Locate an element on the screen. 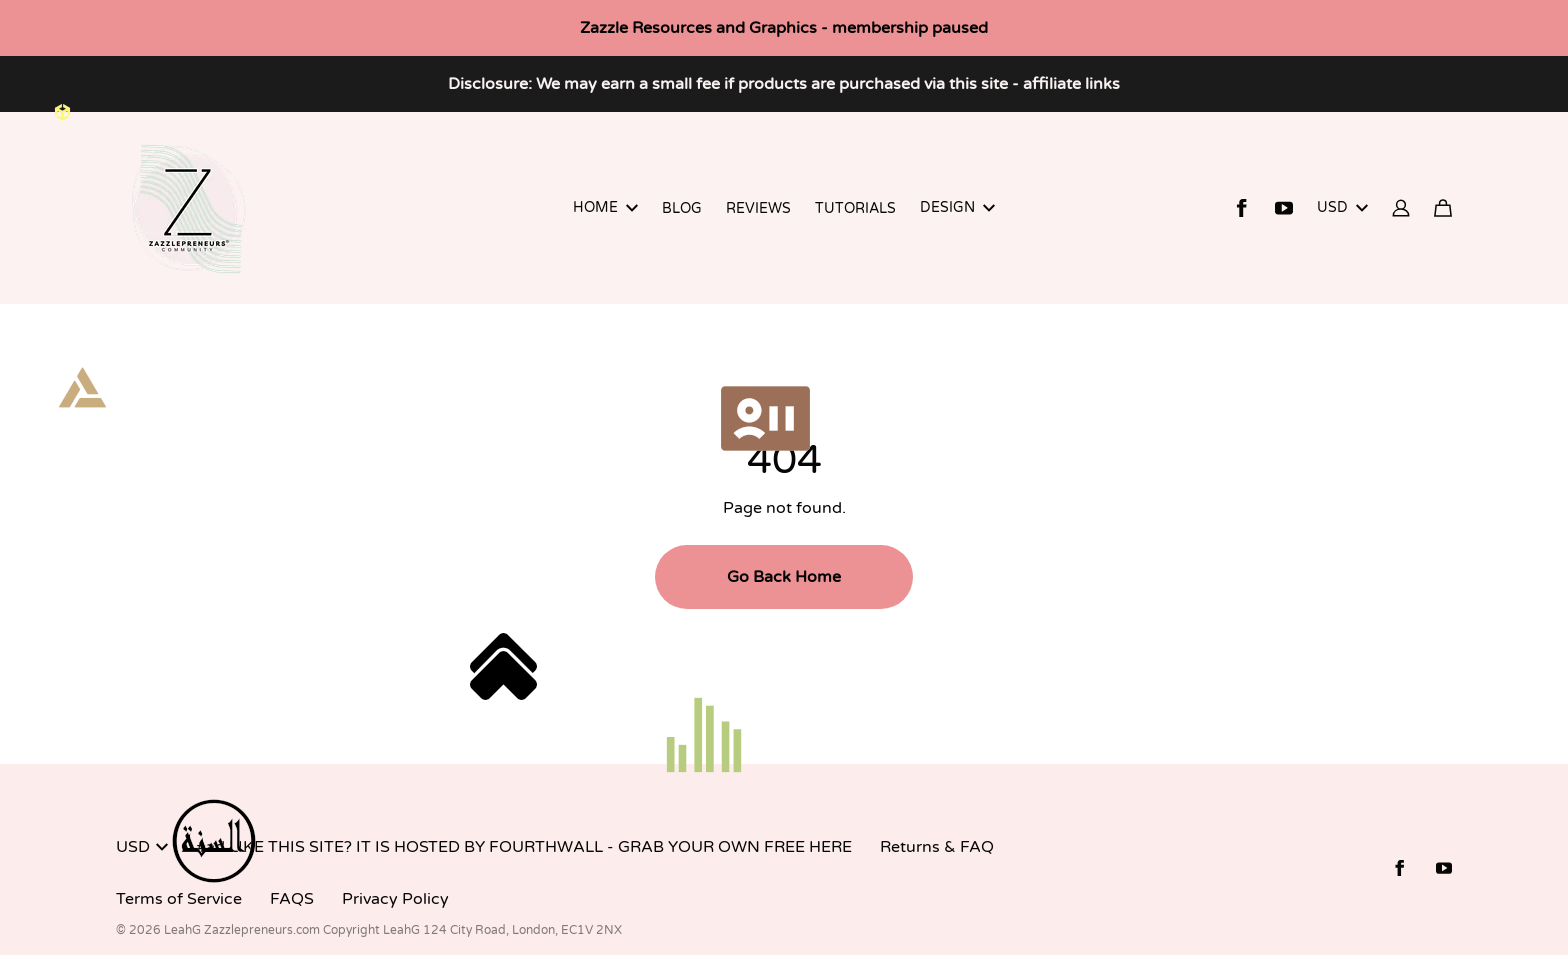  palo alto software company logo is located at coordinates (503, 666).